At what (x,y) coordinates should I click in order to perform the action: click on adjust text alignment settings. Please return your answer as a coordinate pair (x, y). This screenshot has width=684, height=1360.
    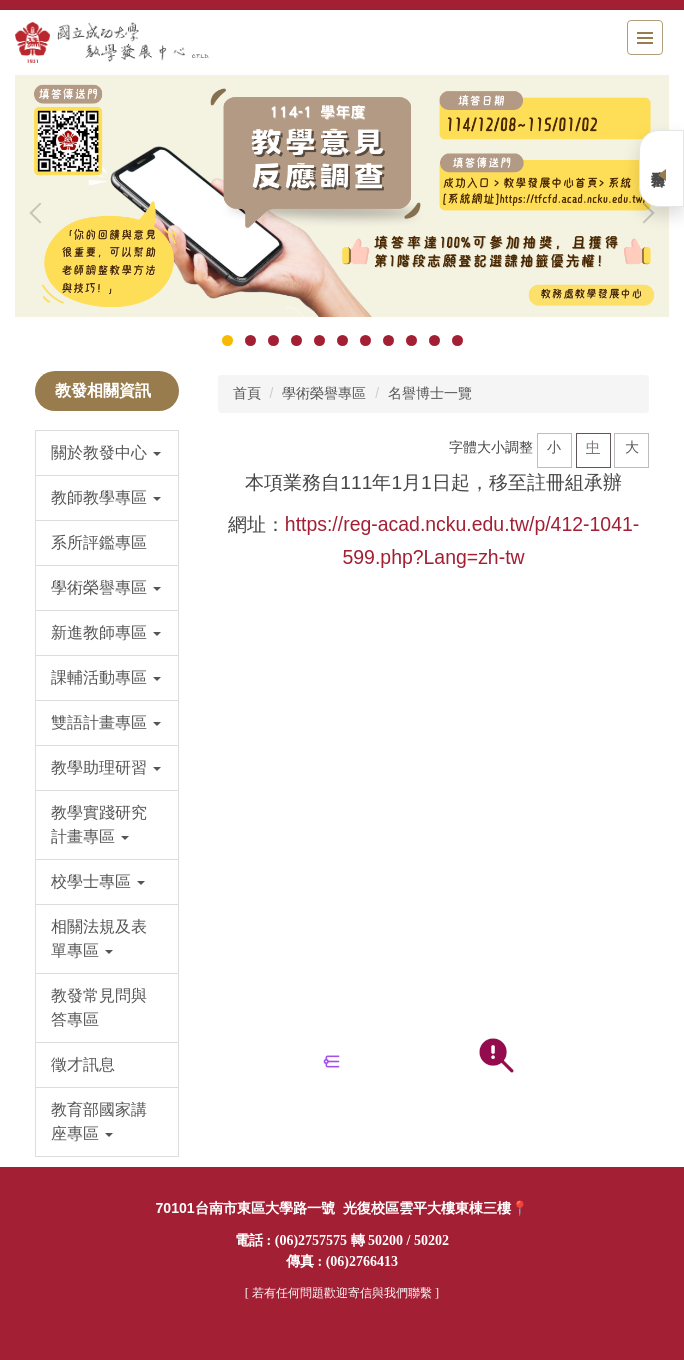
    Looking at the image, I should click on (331, 1061).